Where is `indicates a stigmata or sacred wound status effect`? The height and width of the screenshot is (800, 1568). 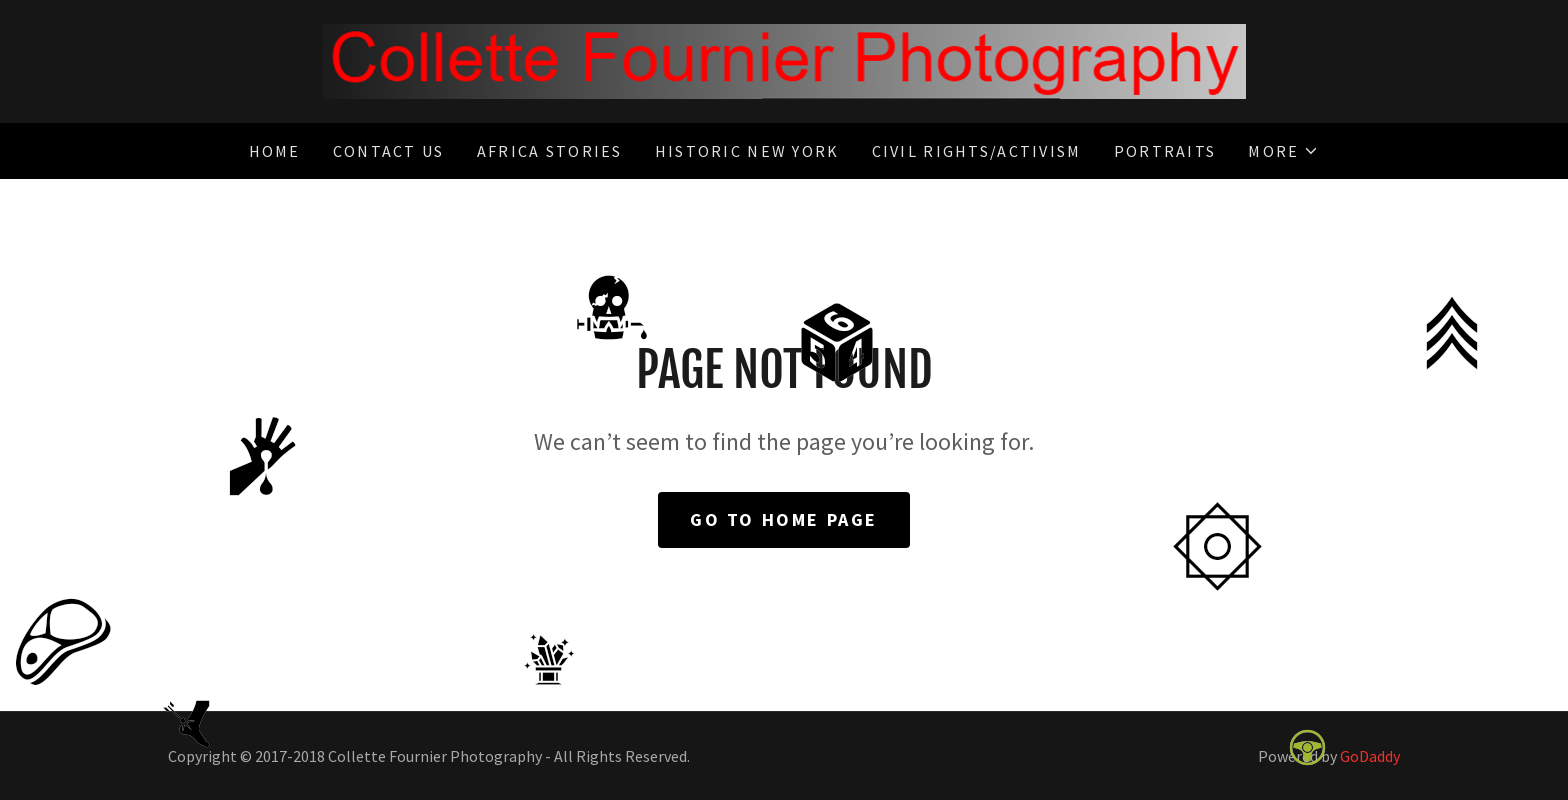
indicates a stigmata or sacred wound status effect is located at coordinates (270, 456).